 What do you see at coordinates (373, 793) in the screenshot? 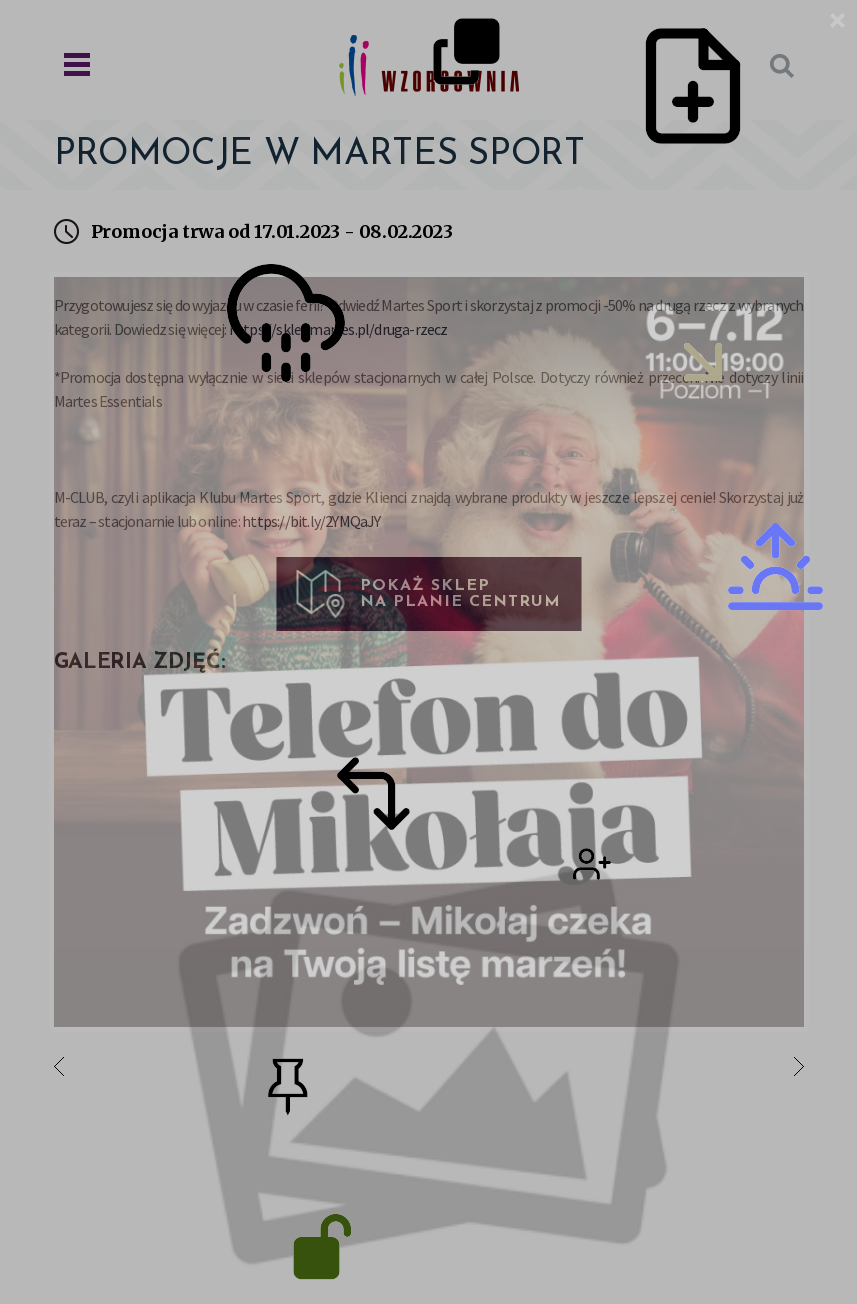
I see `move or resize element diagonally to bottom-left` at bounding box center [373, 793].